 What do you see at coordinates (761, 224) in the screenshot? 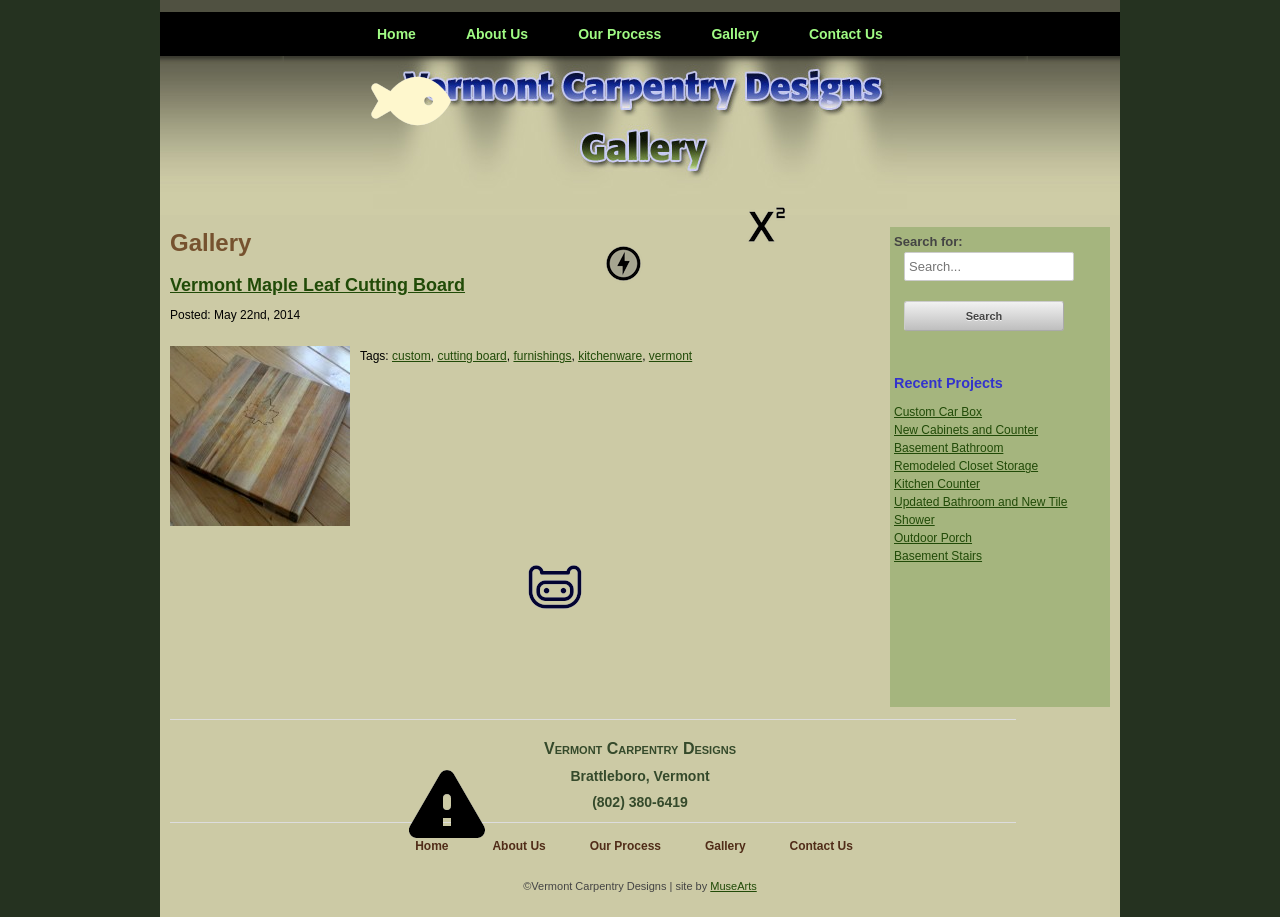
I see `format selected text as superscript` at bounding box center [761, 224].